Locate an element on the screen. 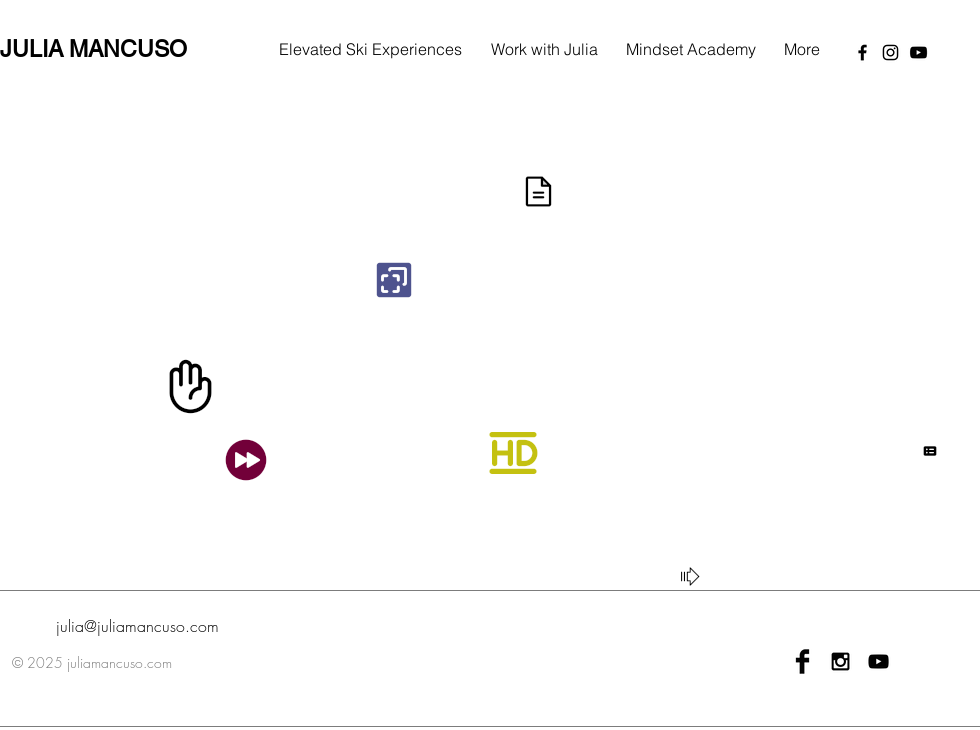 Image resolution: width=980 pixels, height=730 pixels. bring selection to front layer is located at coordinates (394, 280).